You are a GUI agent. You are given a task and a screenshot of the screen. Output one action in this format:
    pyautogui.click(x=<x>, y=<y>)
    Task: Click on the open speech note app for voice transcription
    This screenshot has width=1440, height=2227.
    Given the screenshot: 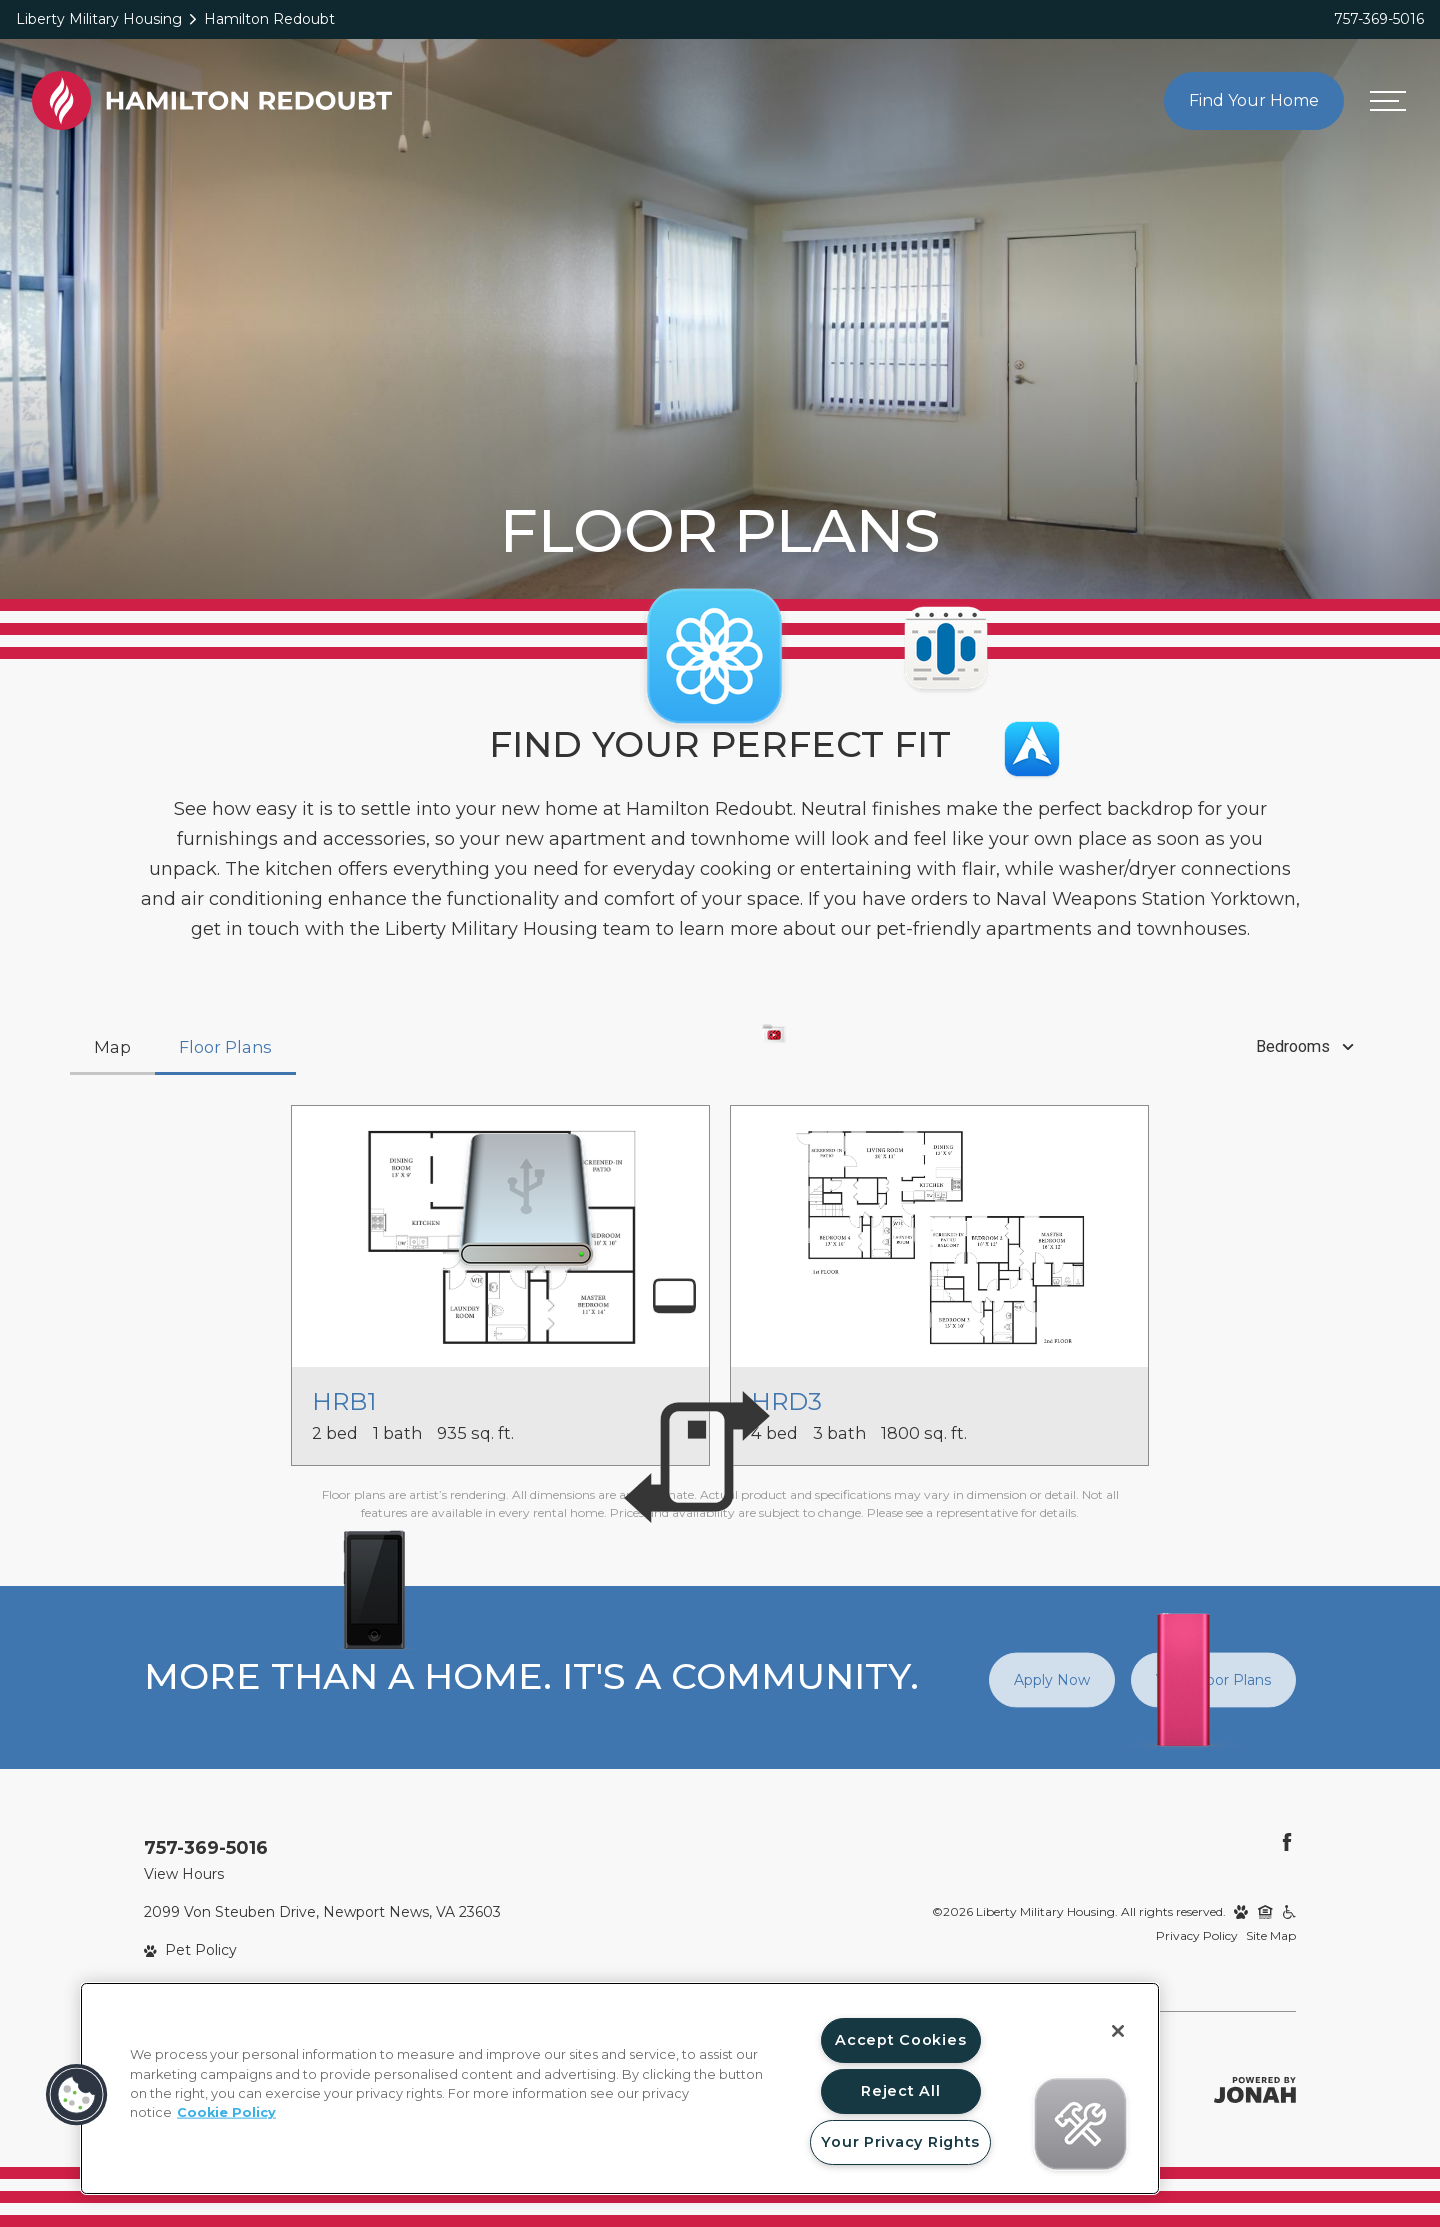 What is the action you would take?
    pyautogui.click(x=946, y=648)
    